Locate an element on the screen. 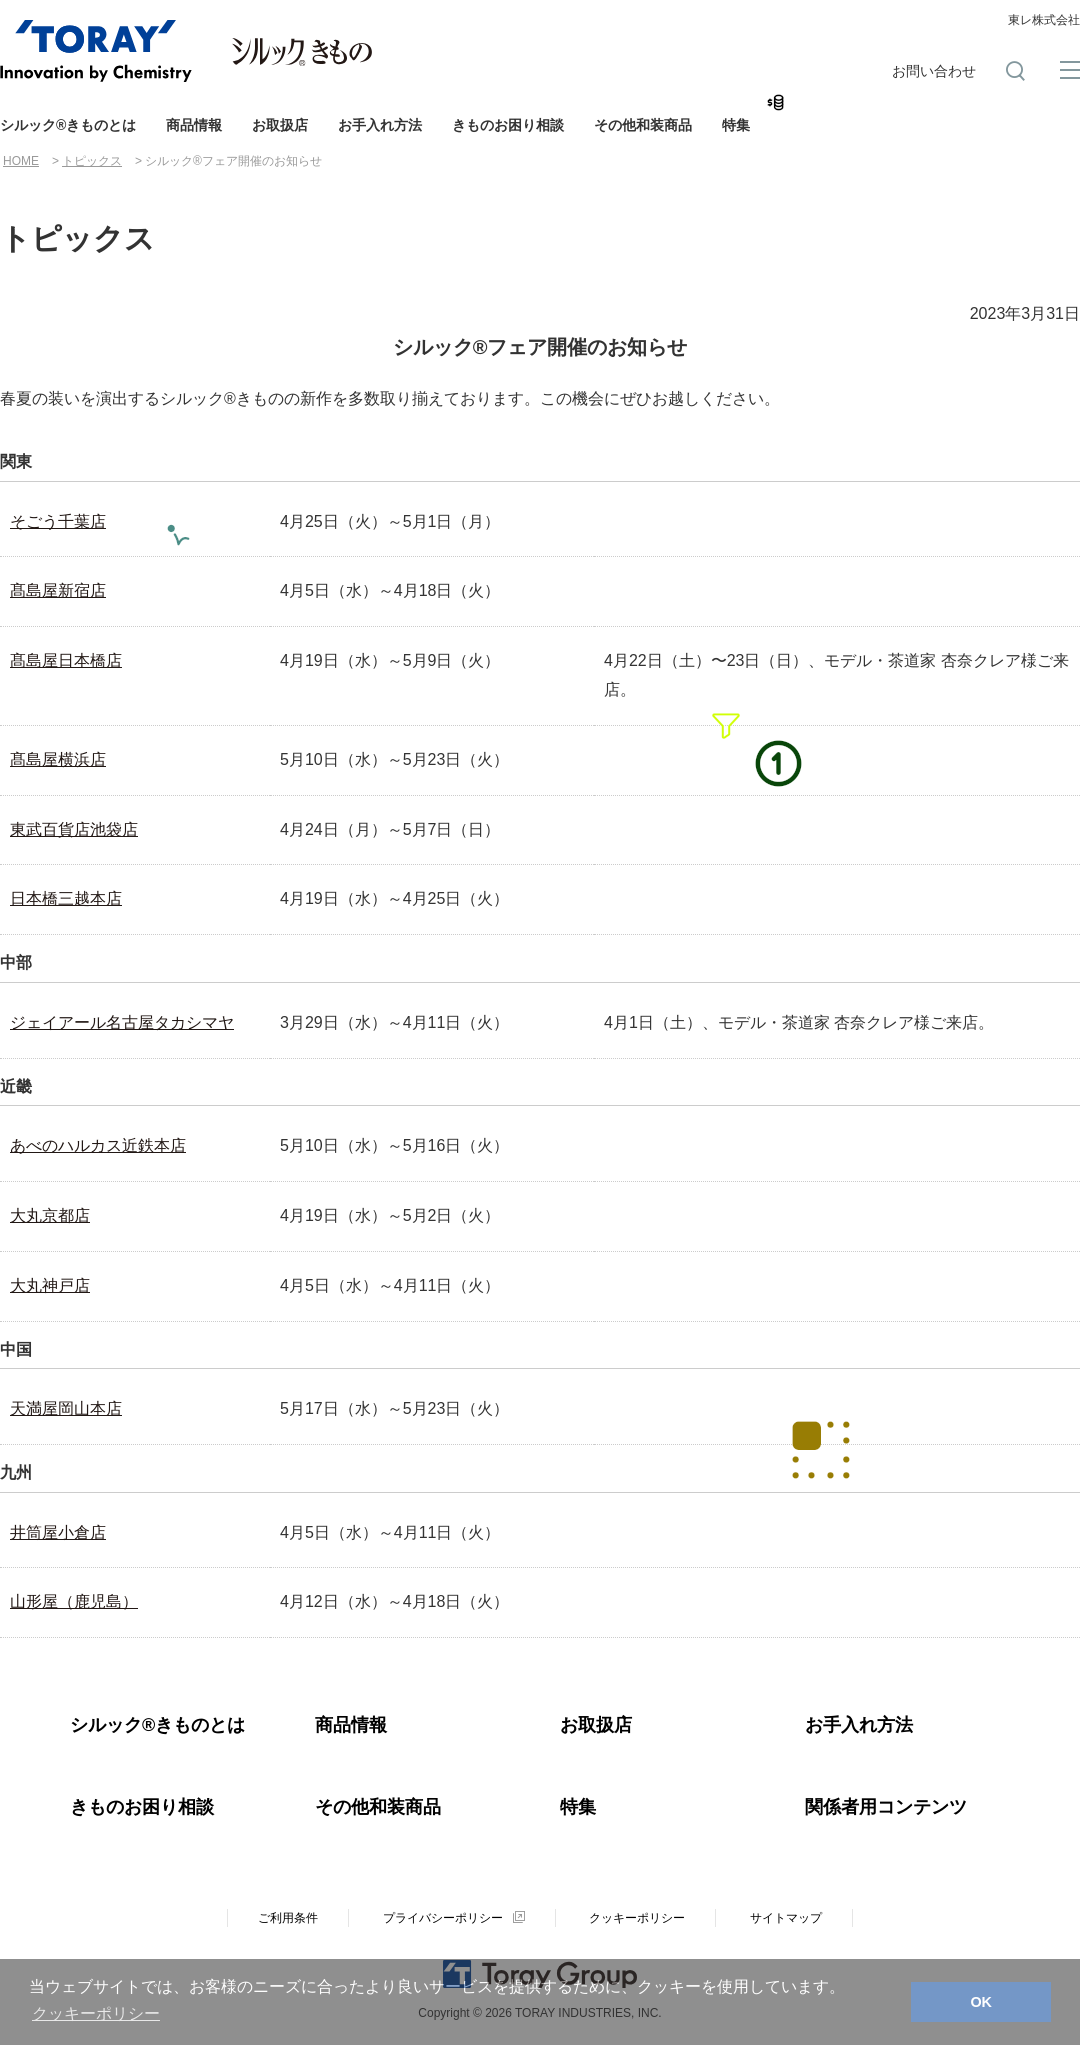 The image size is (1080, 2045). align content to top-left corner is located at coordinates (821, 1450).